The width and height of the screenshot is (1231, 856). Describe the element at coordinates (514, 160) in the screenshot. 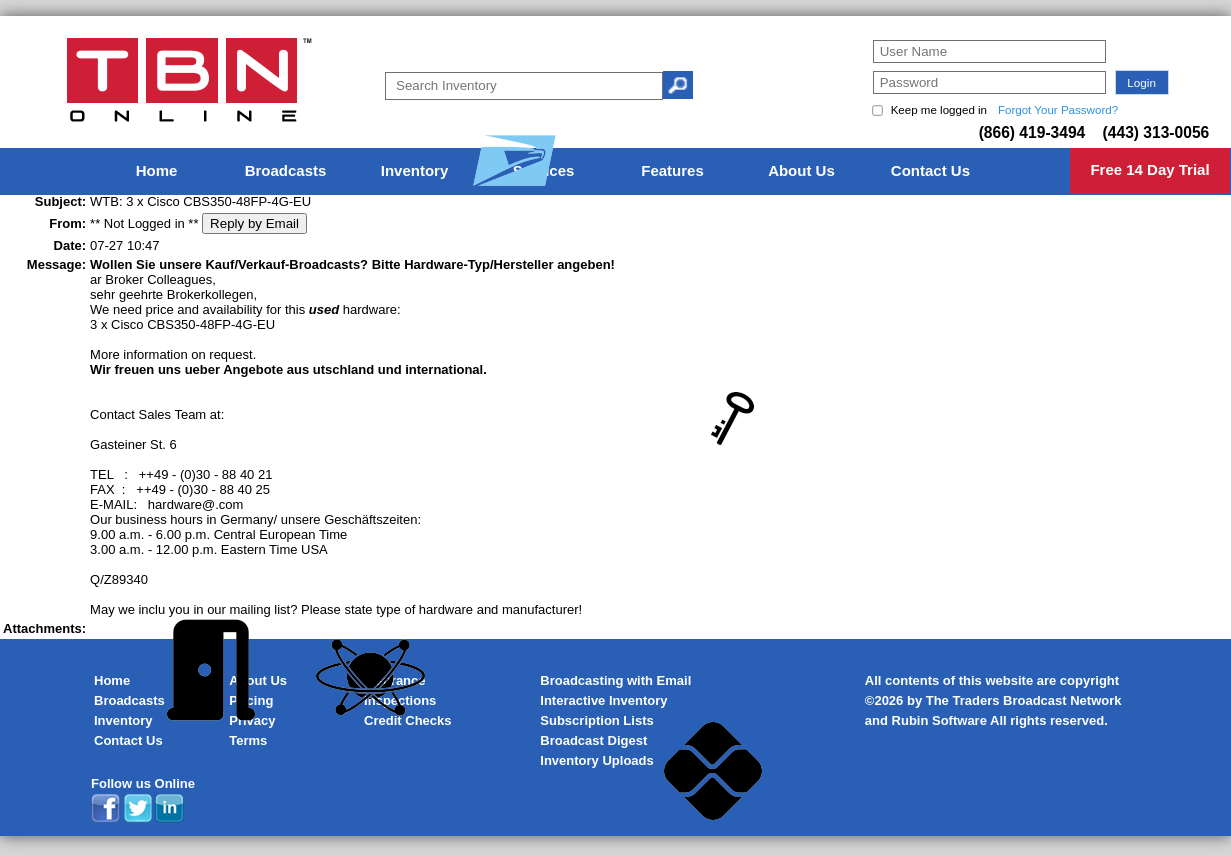

I see `united states postal service logo` at that location.